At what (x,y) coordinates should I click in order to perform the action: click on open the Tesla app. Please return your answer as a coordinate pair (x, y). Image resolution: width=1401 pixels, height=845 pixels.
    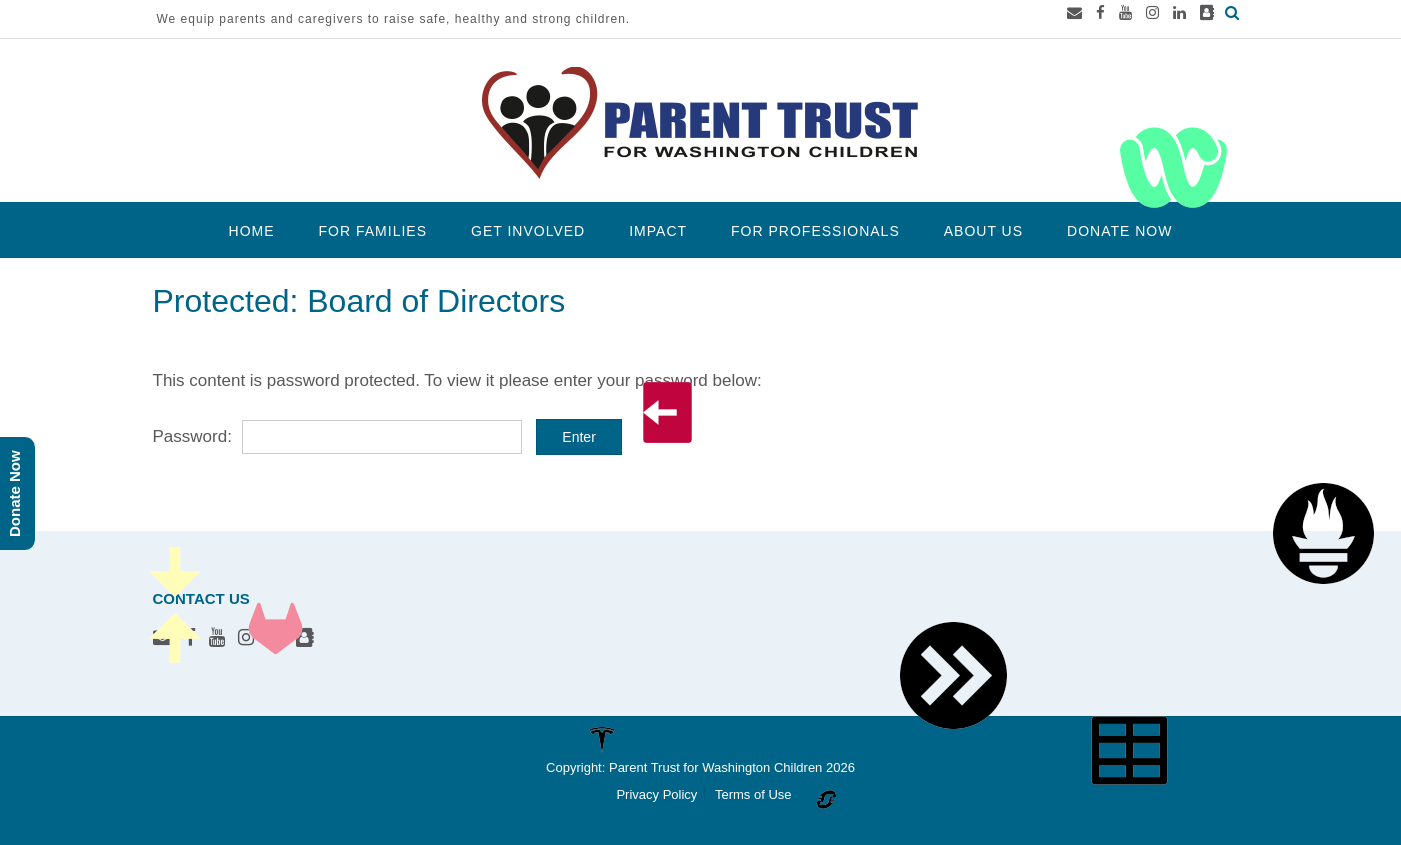
    Looking at the image, I should click on (602, 740).